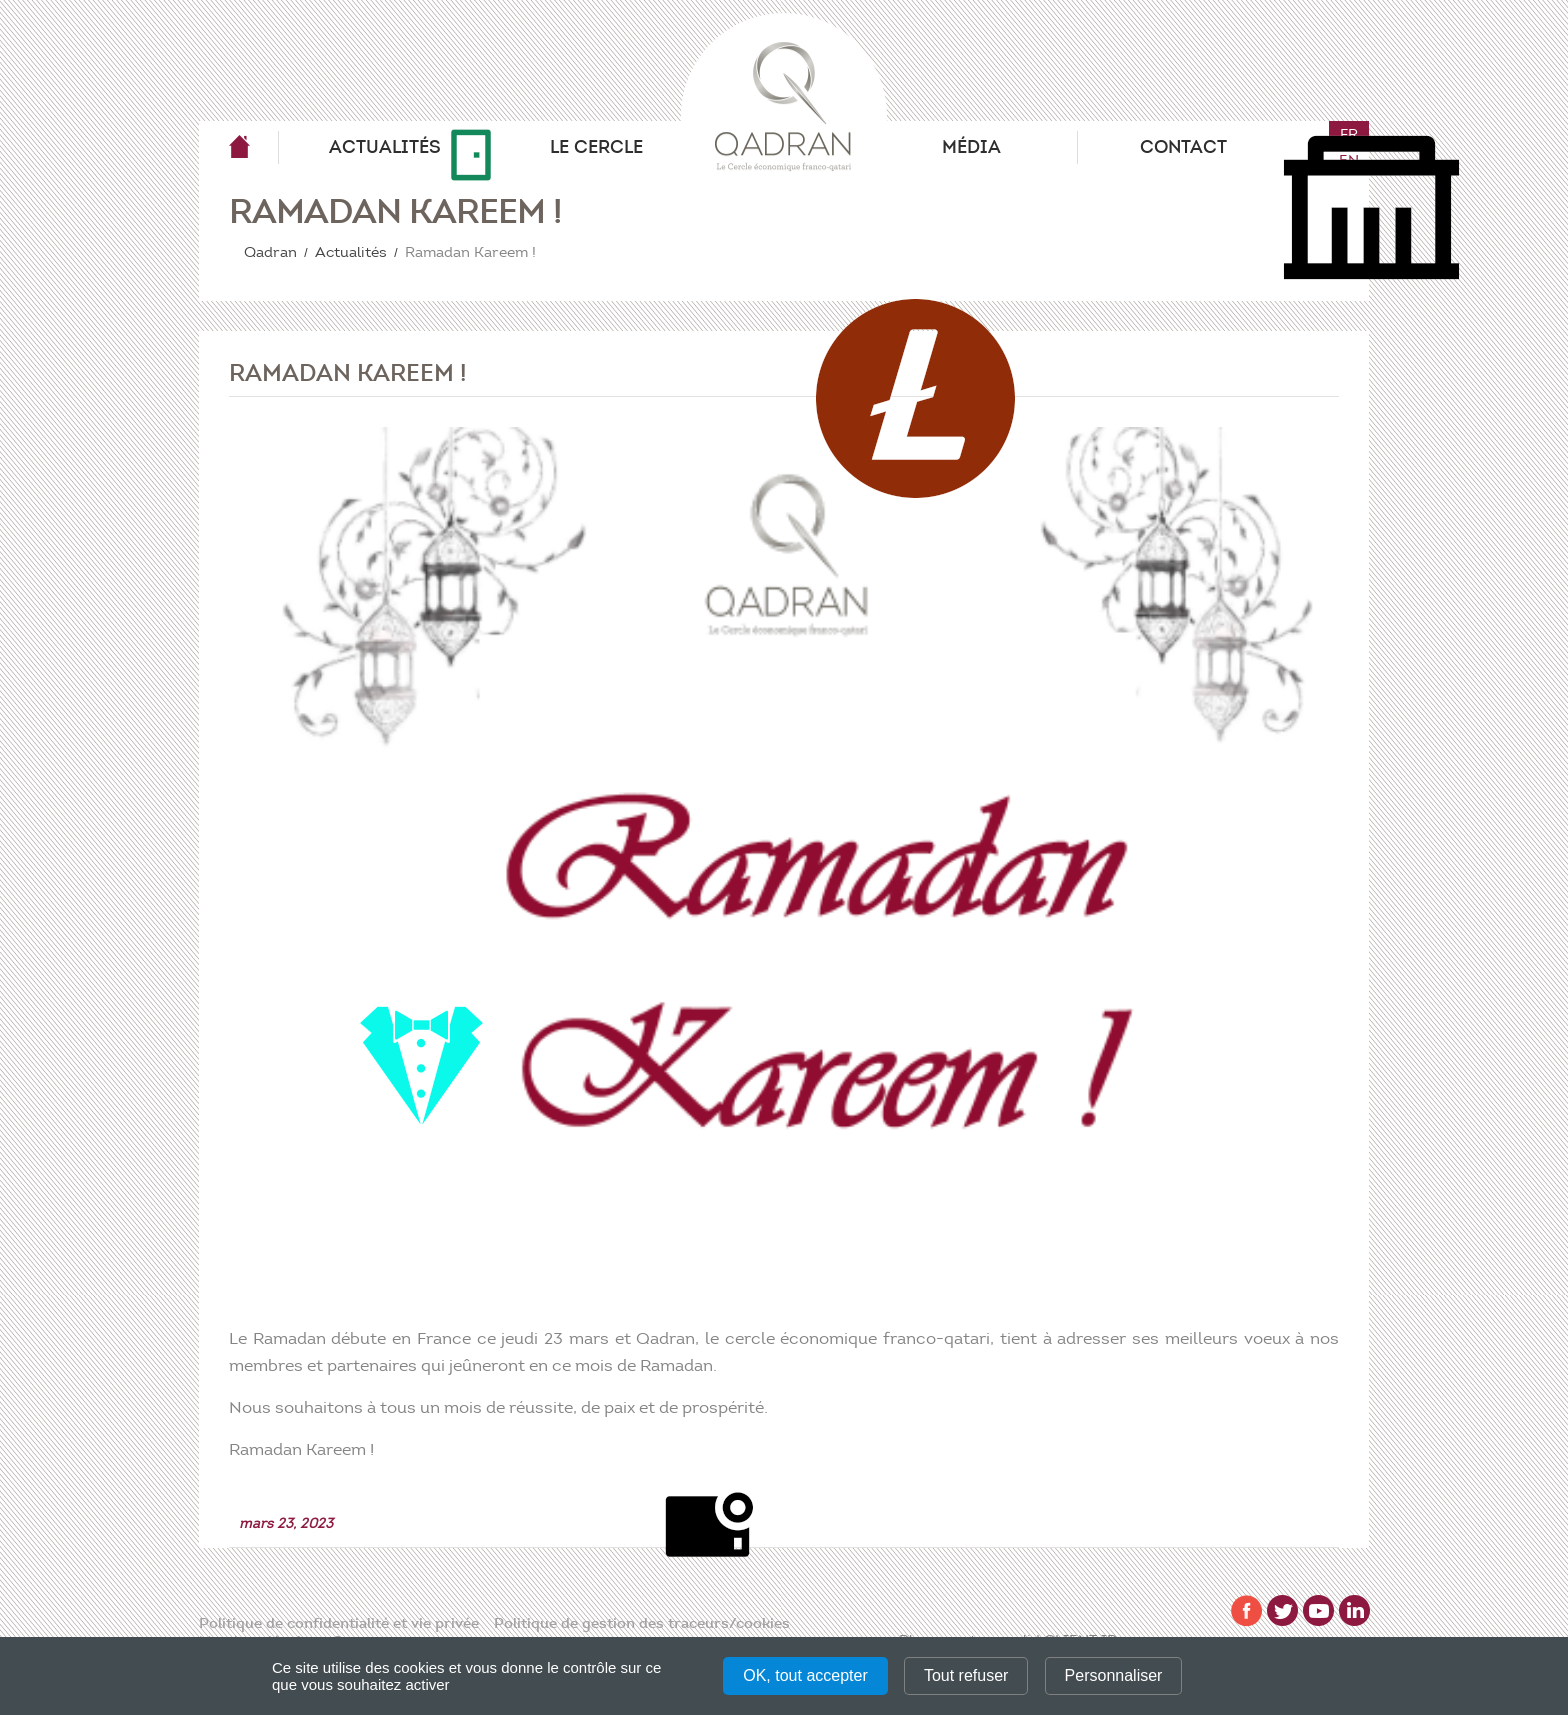 The width and height of the screenshot is (1568, 1715). Describe the element at coordinates (1371, 207) in the screenshot. I see `access government services` at that location.